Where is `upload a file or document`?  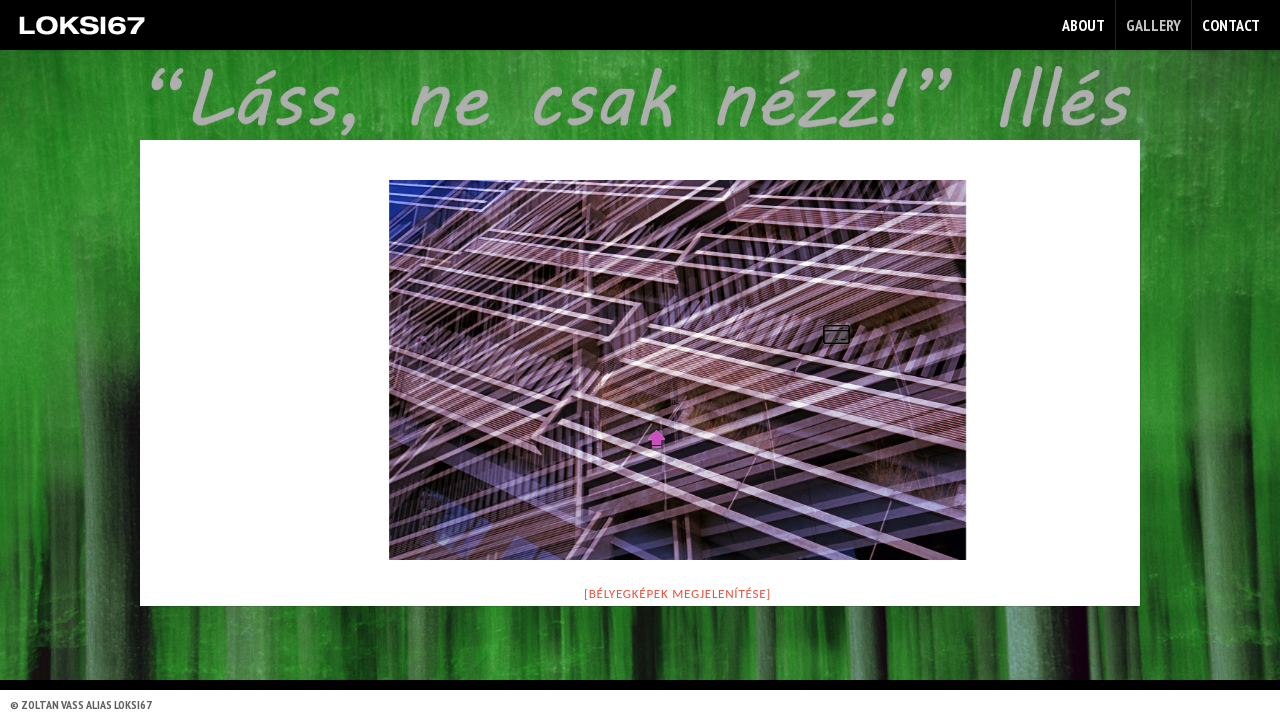
upload a file or document is located at coordinates (656, 439).